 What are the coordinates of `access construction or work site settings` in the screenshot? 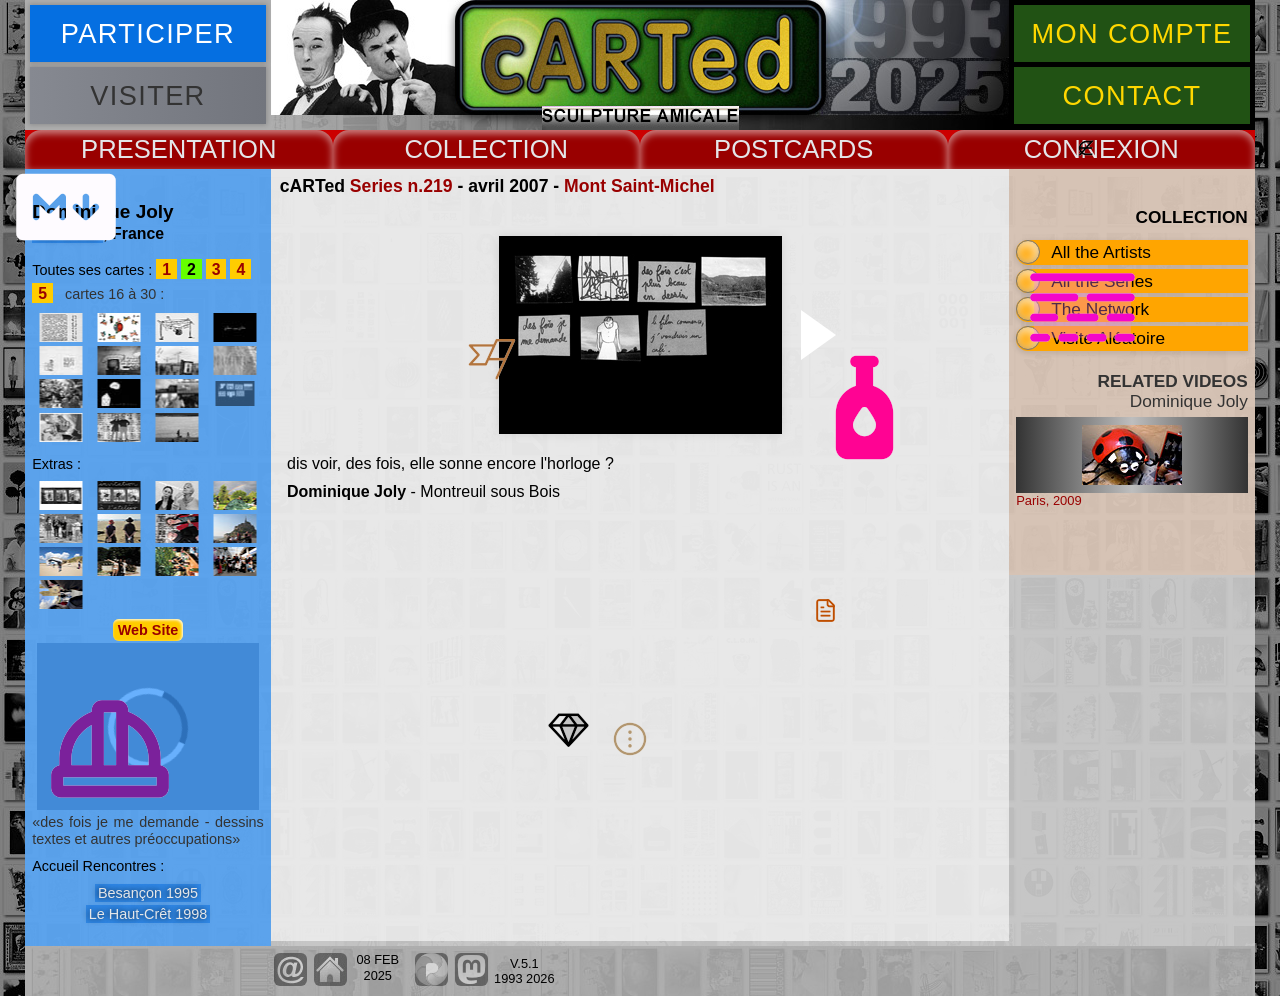 It's located at (110, 755).